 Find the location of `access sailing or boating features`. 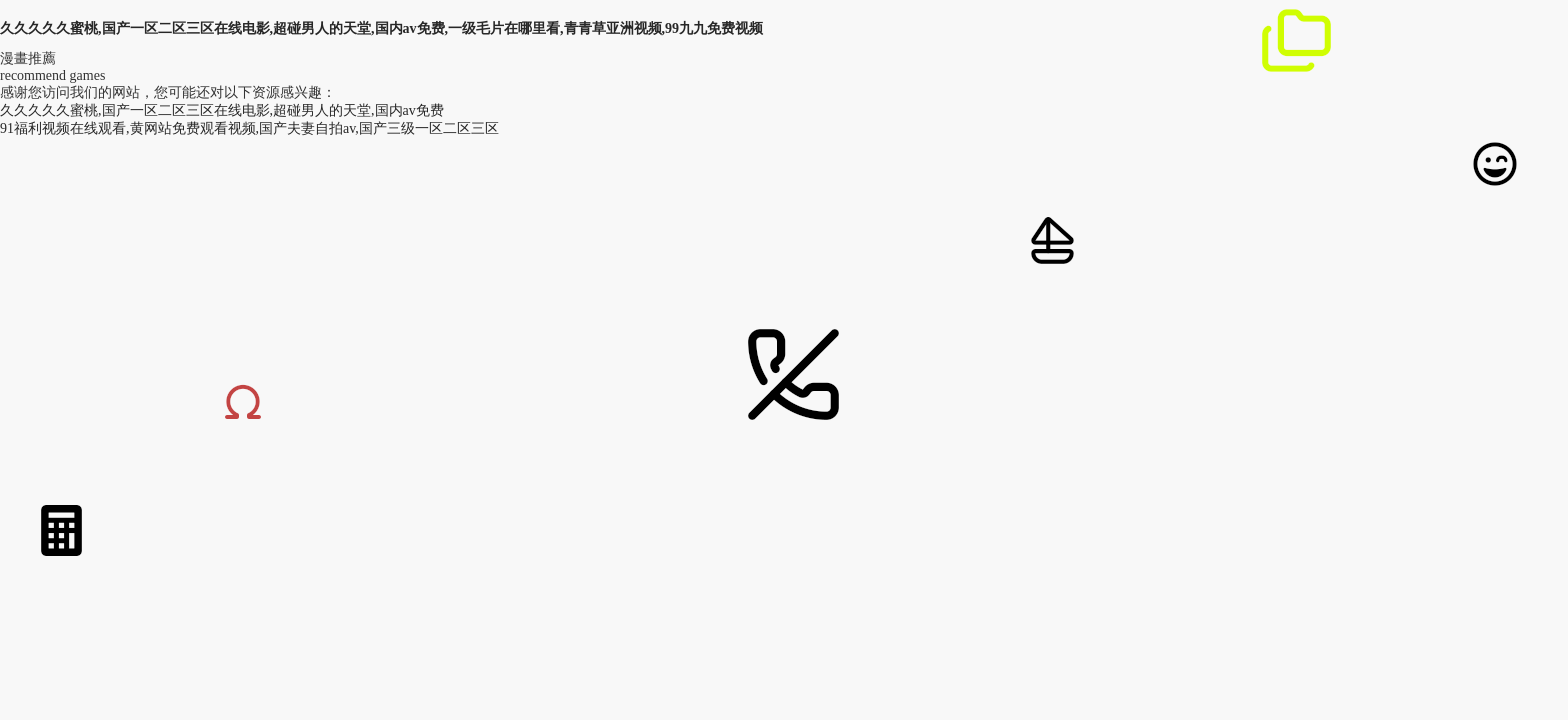

access sailing or boating features is located at coordinates (1052, 240).